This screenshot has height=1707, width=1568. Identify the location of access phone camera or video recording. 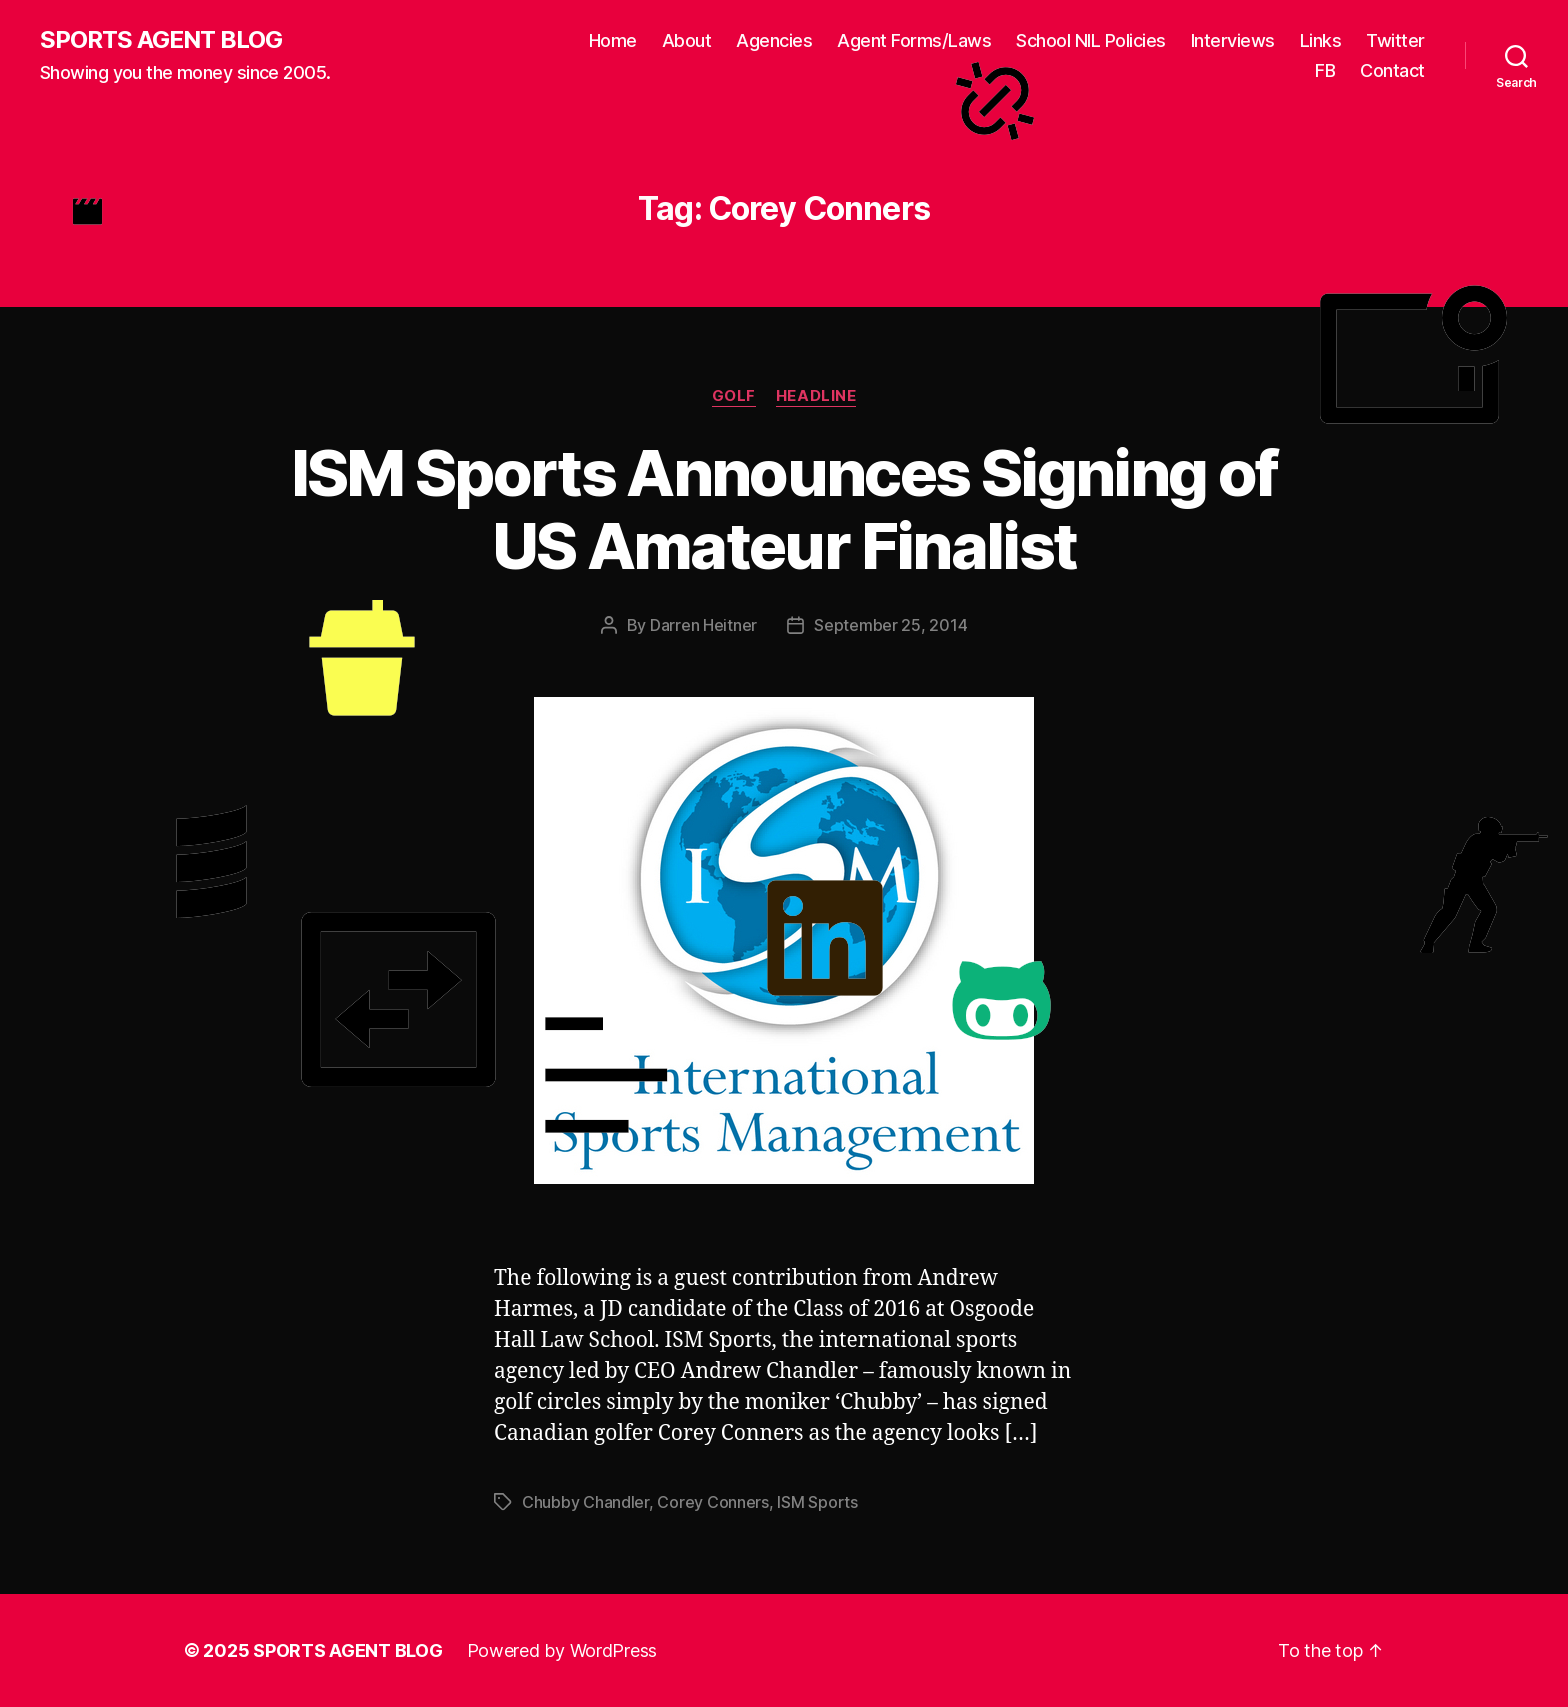
(1409, 358).